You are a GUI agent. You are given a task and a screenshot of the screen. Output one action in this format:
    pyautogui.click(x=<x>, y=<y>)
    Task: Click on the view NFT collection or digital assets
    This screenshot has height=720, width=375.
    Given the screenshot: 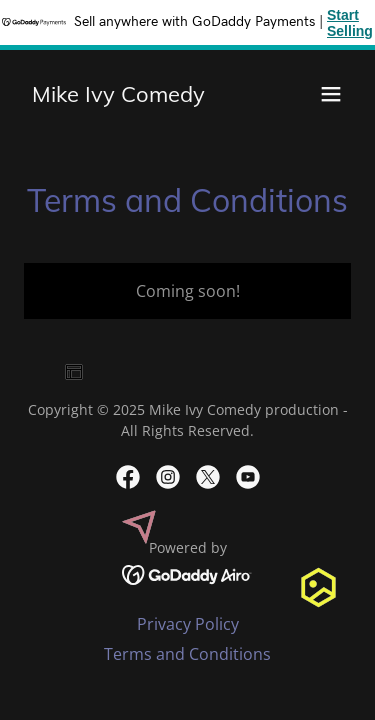 What is the action you would take?
    pyautogui.click(x=318, y=587)
    